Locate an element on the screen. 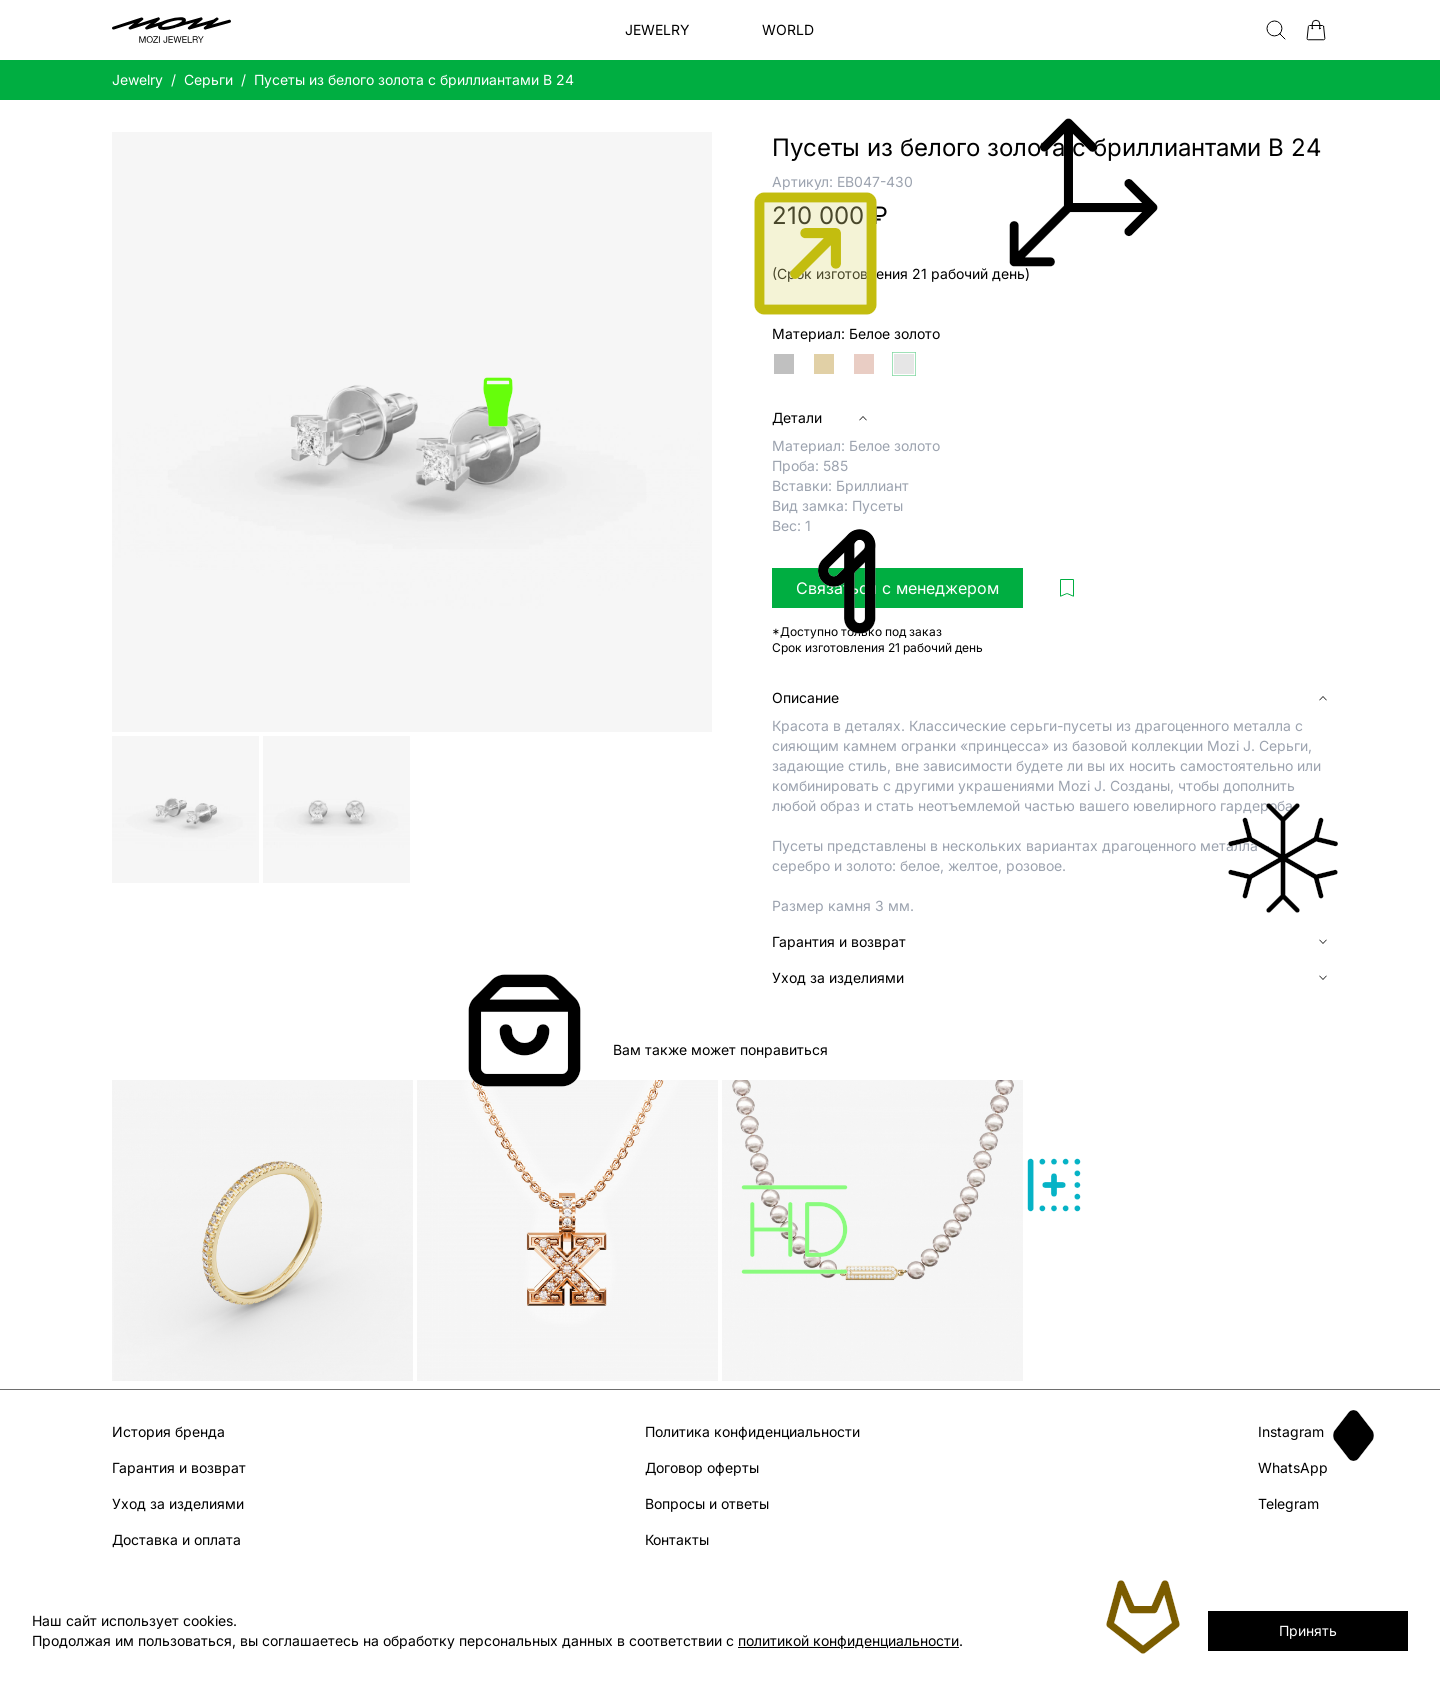 The width and height of the screenshot is (1440, 1683). 3D axis indicator for spatial orientation is located at coordinates (1074, 201).